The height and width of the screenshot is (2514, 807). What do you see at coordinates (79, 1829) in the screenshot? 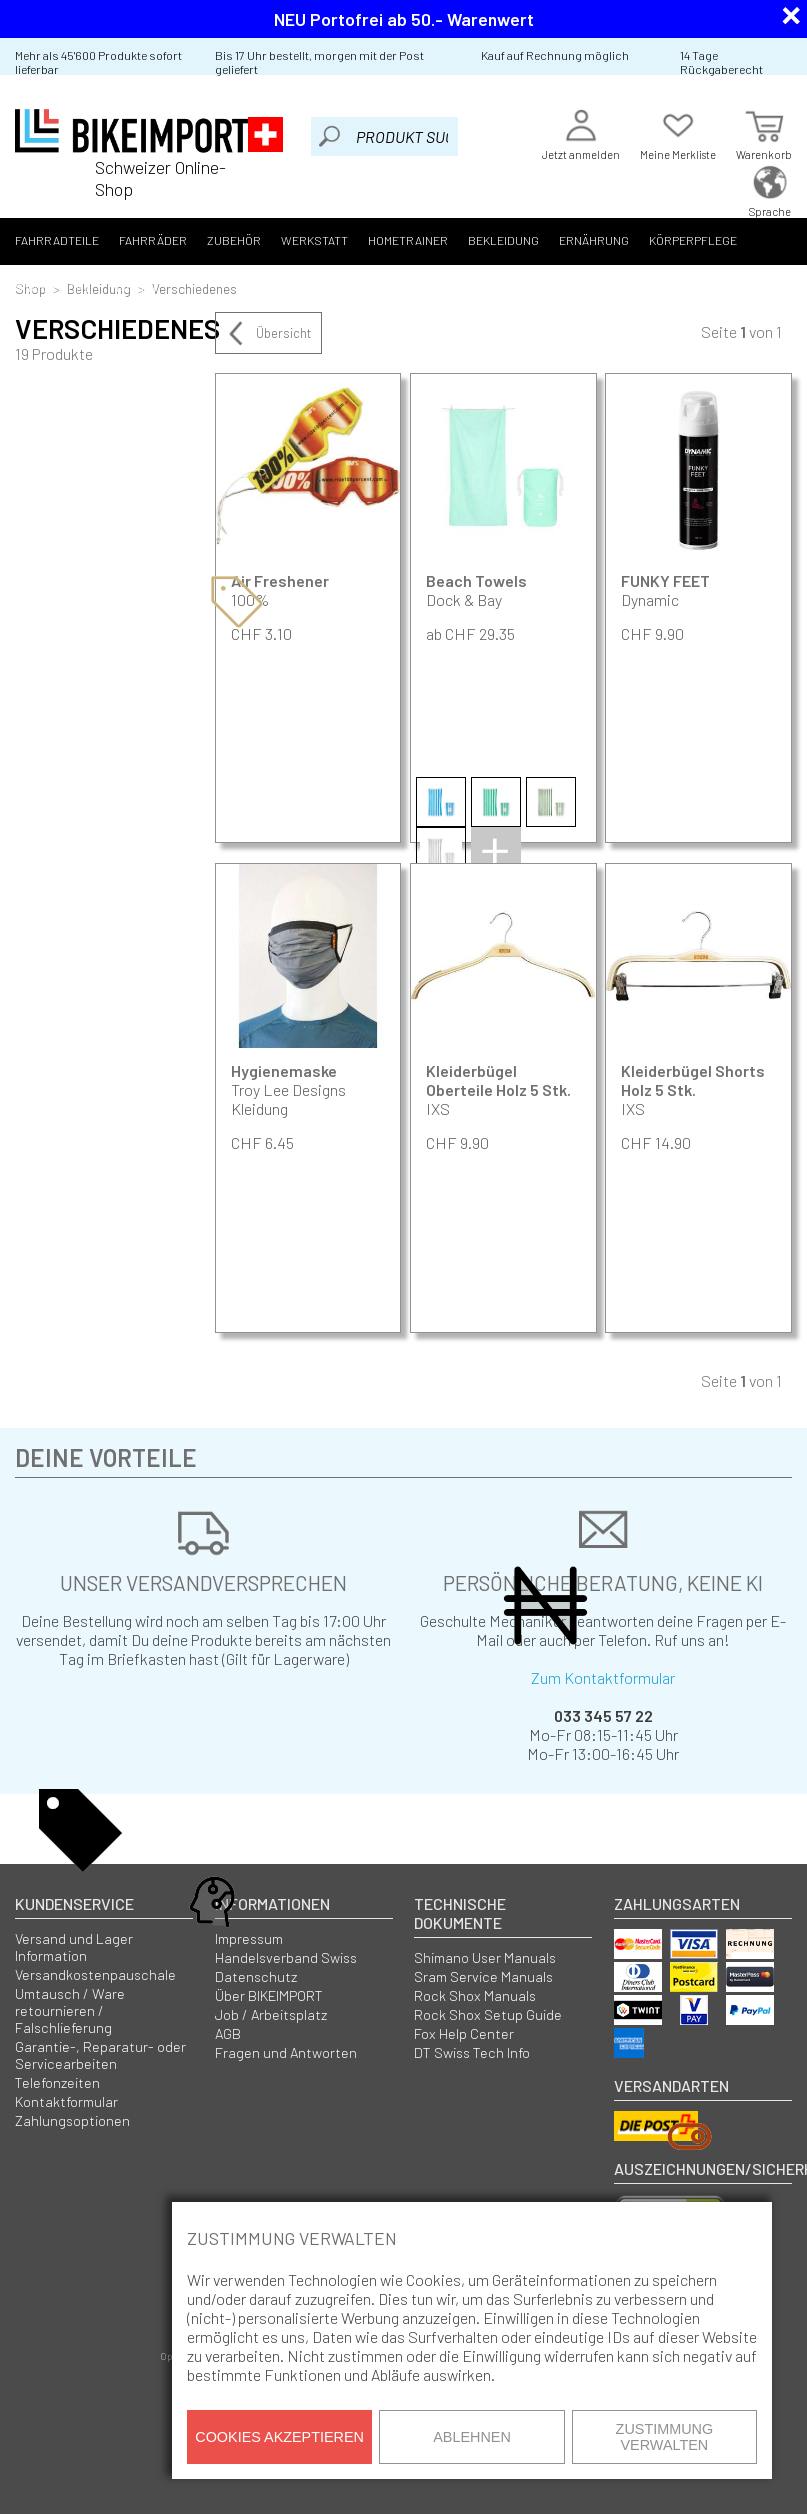
I see `add or view tags for an item` at bounding box center [79, 1829].